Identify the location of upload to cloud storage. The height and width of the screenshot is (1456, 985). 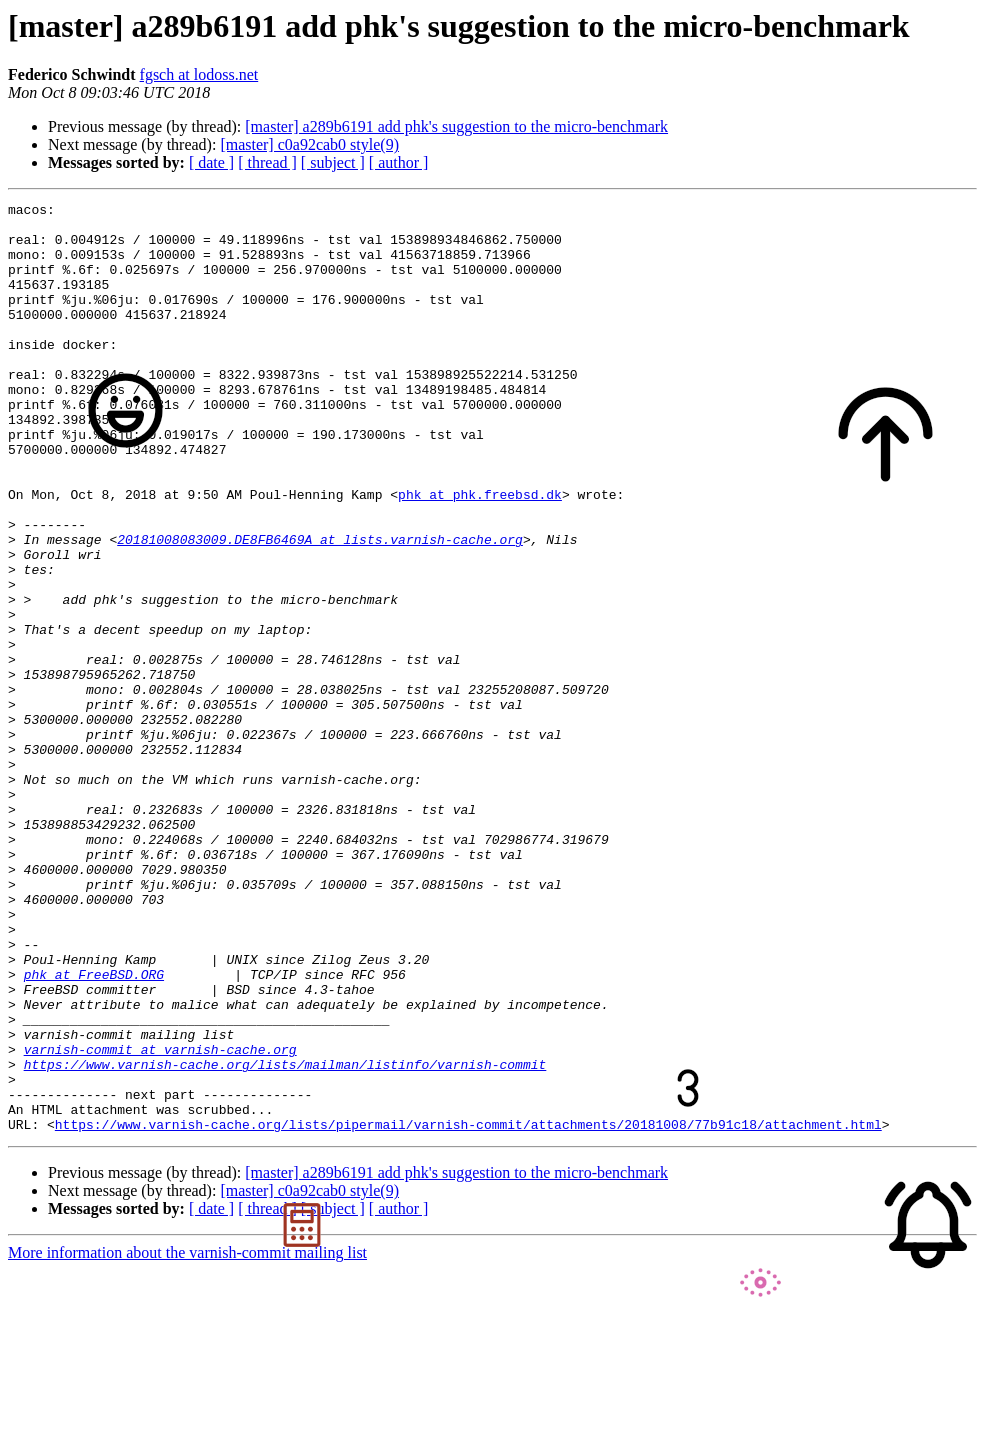
(885, 434).